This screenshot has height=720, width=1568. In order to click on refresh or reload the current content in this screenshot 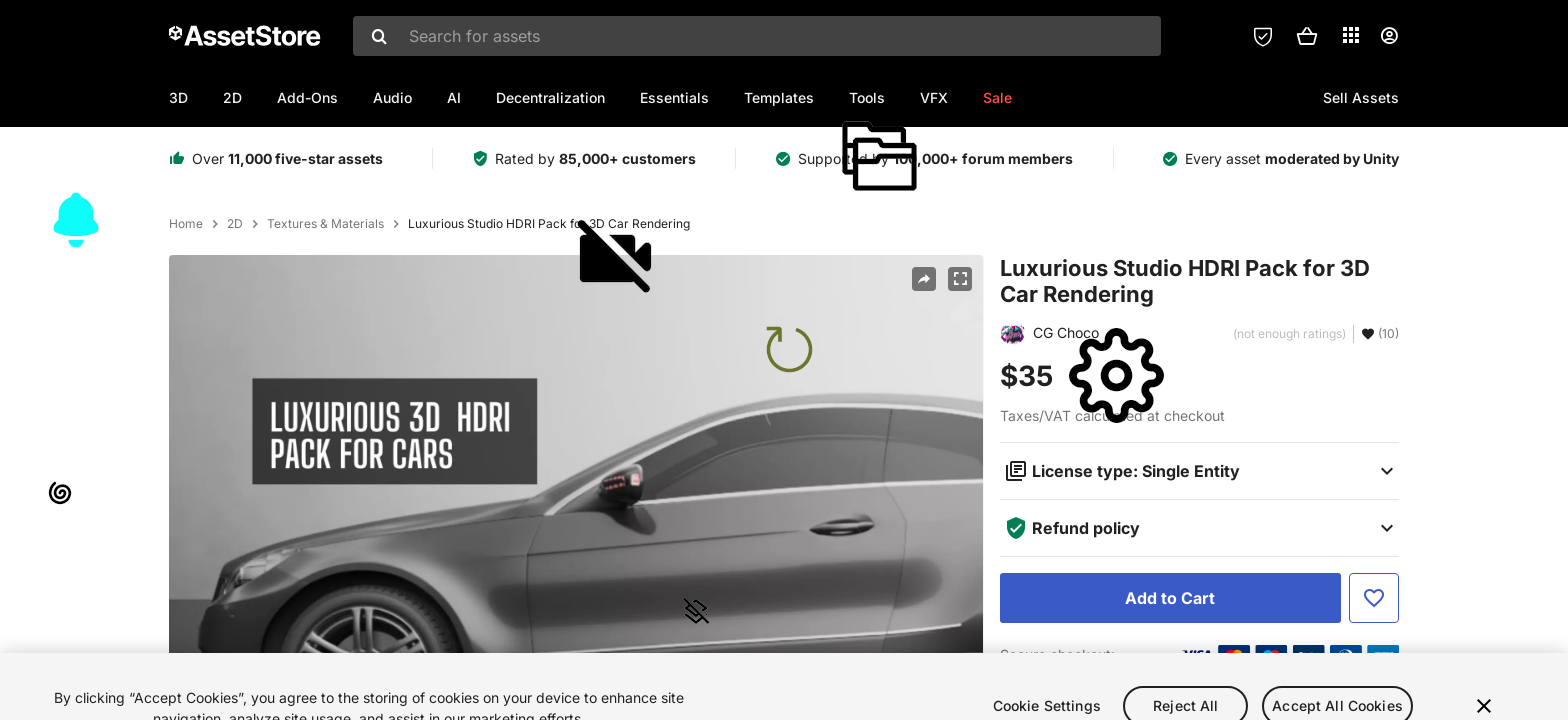, I will do `click(789, 349)`.